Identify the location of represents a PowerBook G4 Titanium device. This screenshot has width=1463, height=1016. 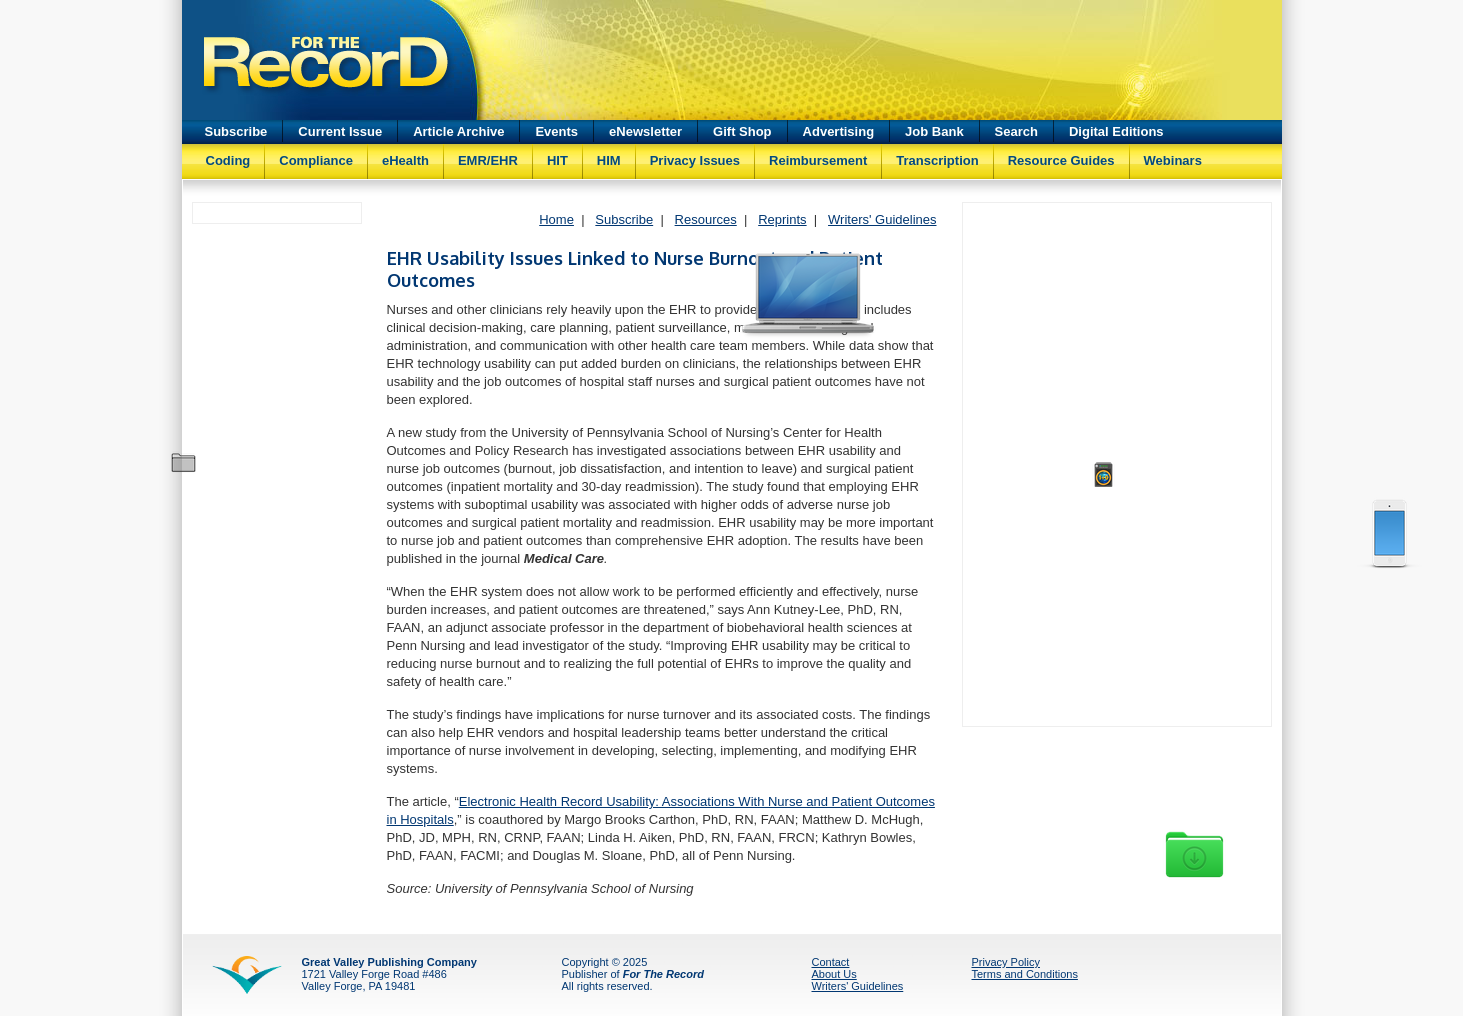
(808, 289).